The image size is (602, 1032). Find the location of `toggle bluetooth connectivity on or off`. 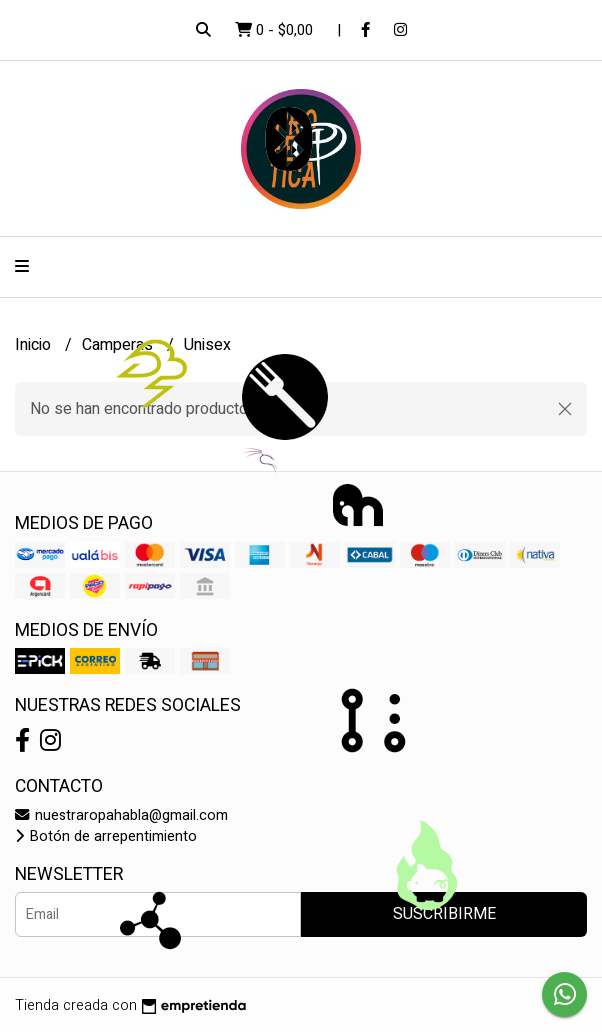

toggle bluetooth connectivity on or off is located at coordinates (289, 139).